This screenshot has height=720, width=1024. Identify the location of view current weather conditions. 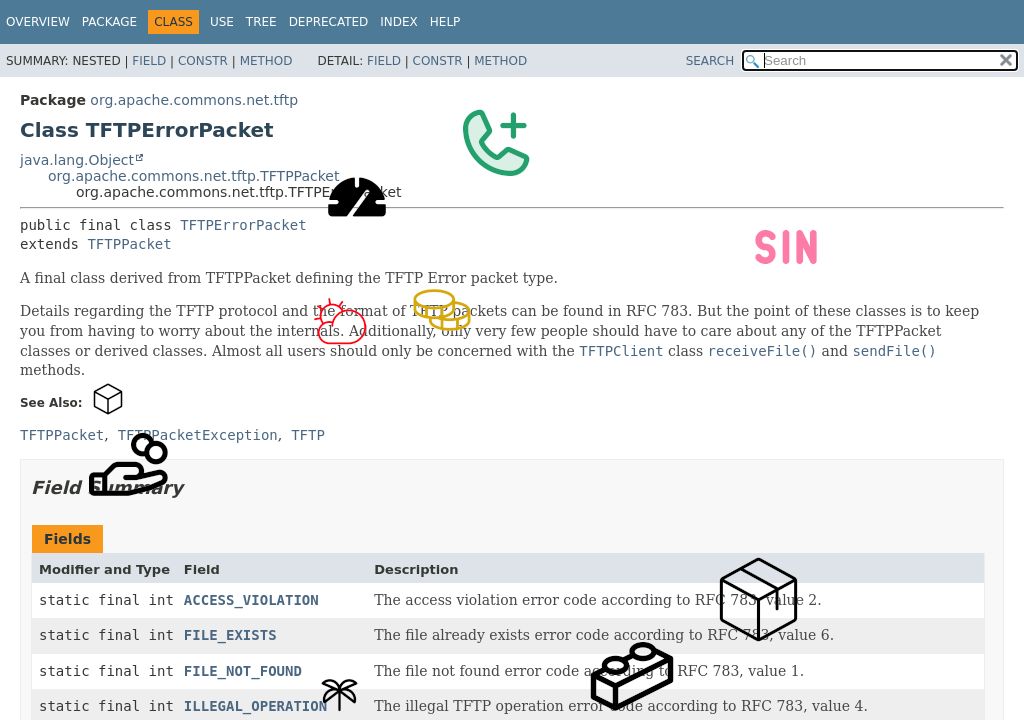
(340, 322).